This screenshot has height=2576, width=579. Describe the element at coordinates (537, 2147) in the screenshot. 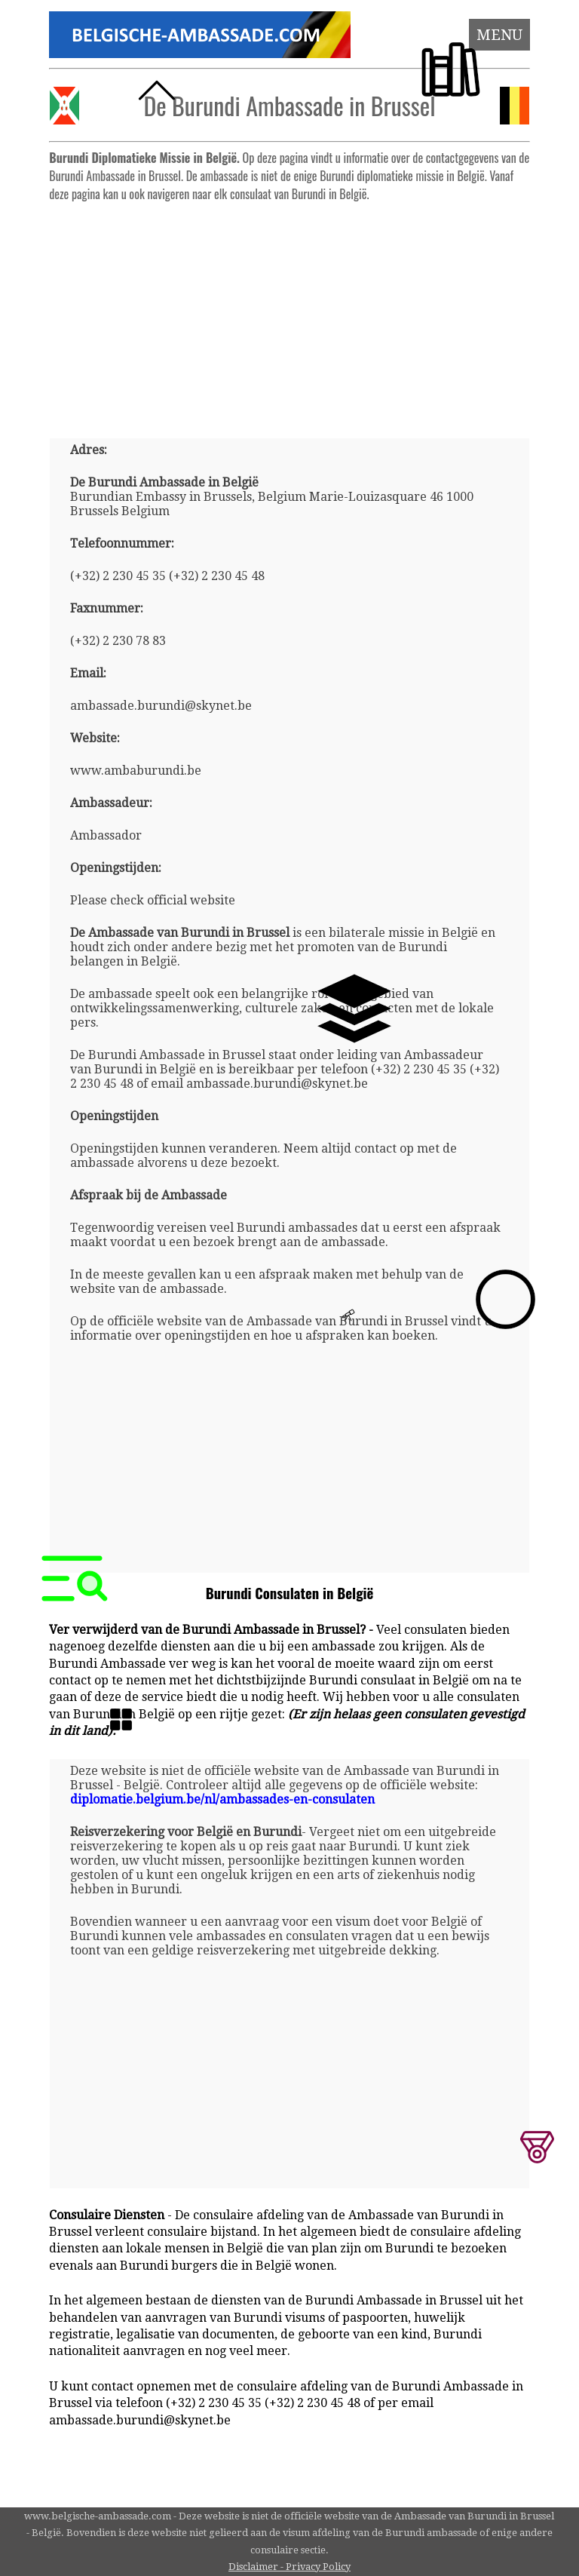

I see `view achievements or awards` at that location.